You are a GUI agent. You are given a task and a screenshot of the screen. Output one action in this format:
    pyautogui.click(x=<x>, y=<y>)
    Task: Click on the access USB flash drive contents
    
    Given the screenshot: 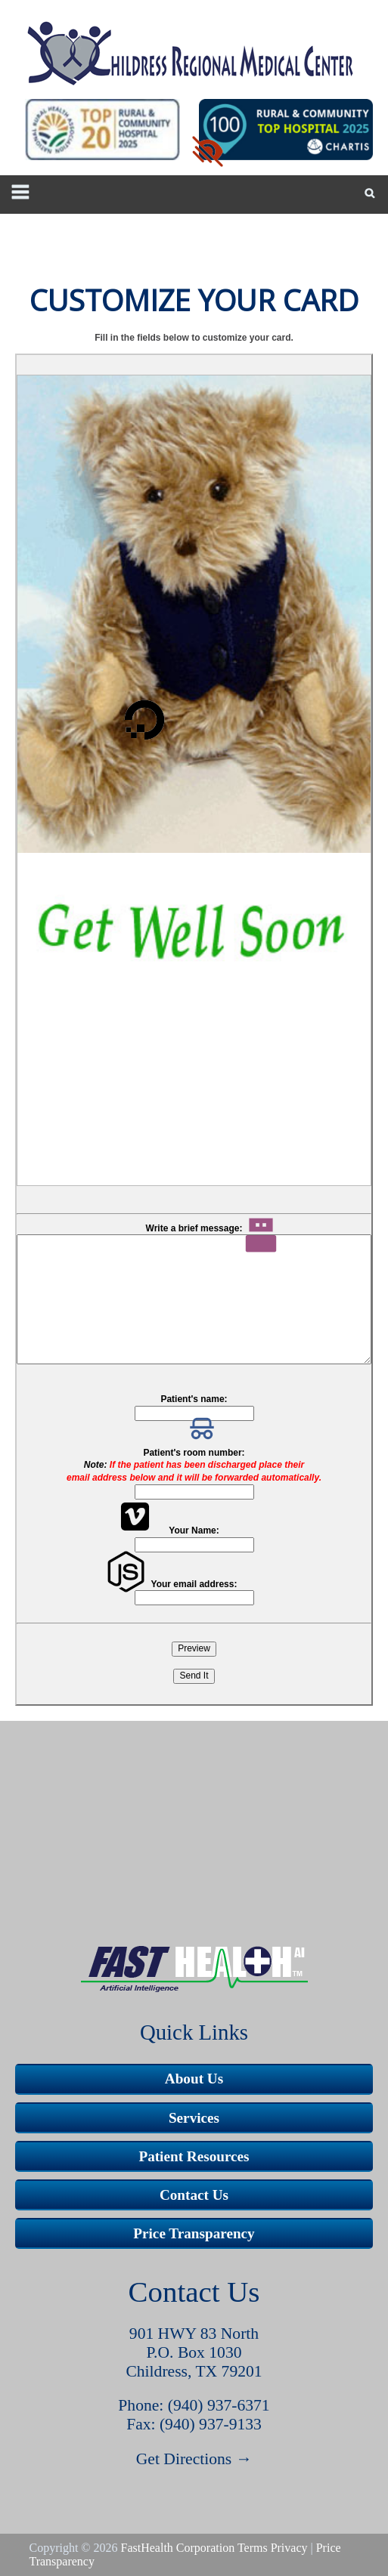 What is the action you would take?
    pyautogui.click(x=261, y=1235)
    